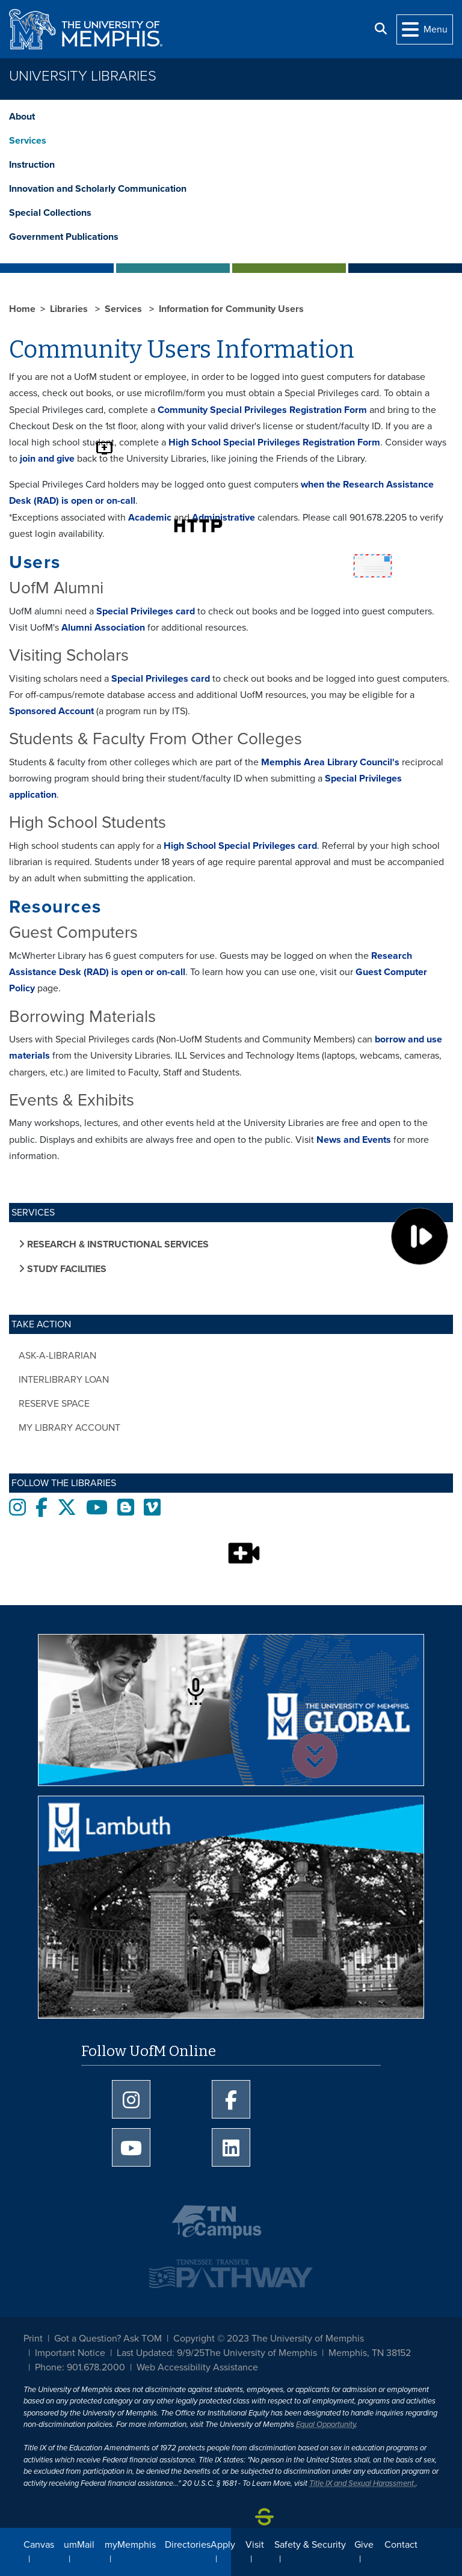  Describe the element at coordinates (315, 1755) in the screenshot. I see `expand all content below` at that location.